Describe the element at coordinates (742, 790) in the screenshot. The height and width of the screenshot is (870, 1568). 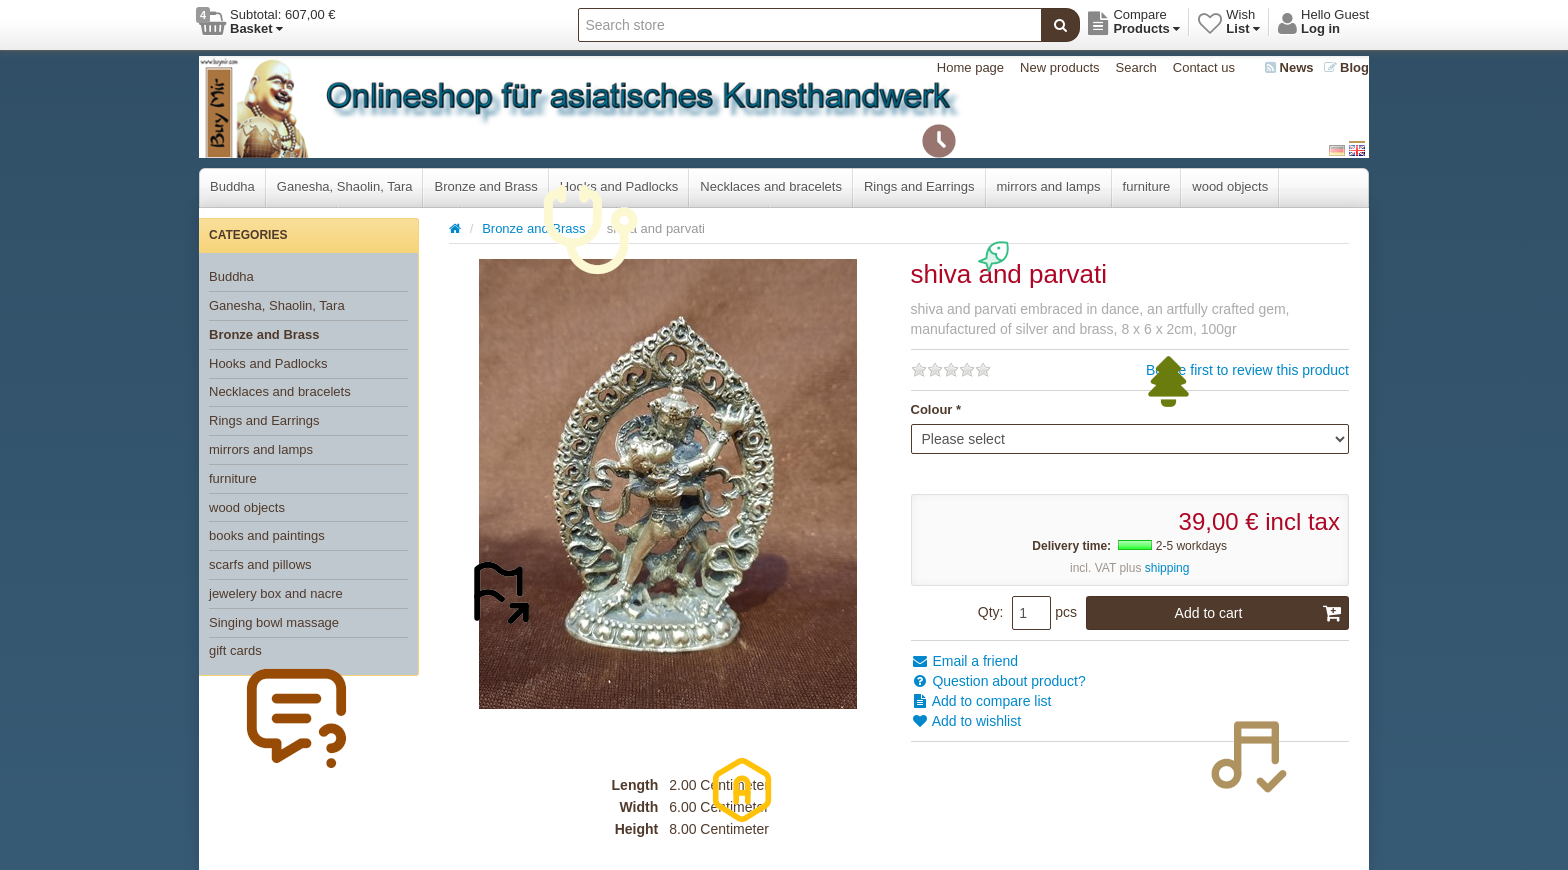
I see `select option A in a multi-choice interface` at that location.